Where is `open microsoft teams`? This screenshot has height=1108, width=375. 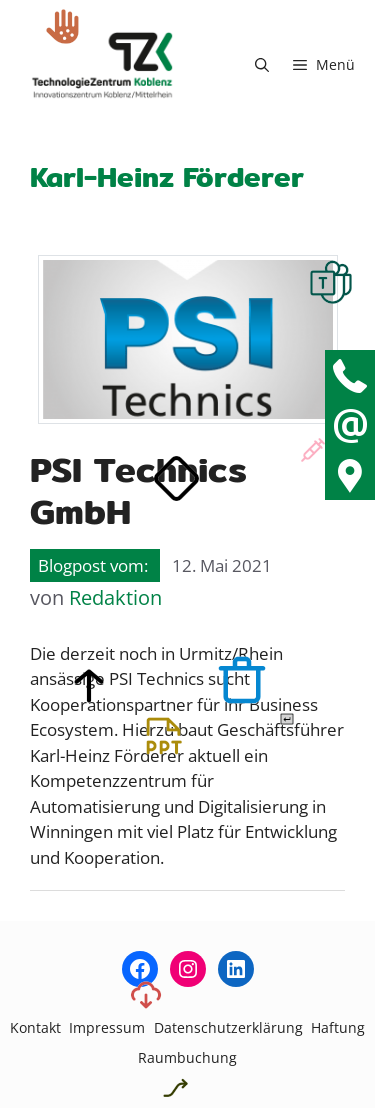 open microsoft teams is located at coordinates (331, 283).